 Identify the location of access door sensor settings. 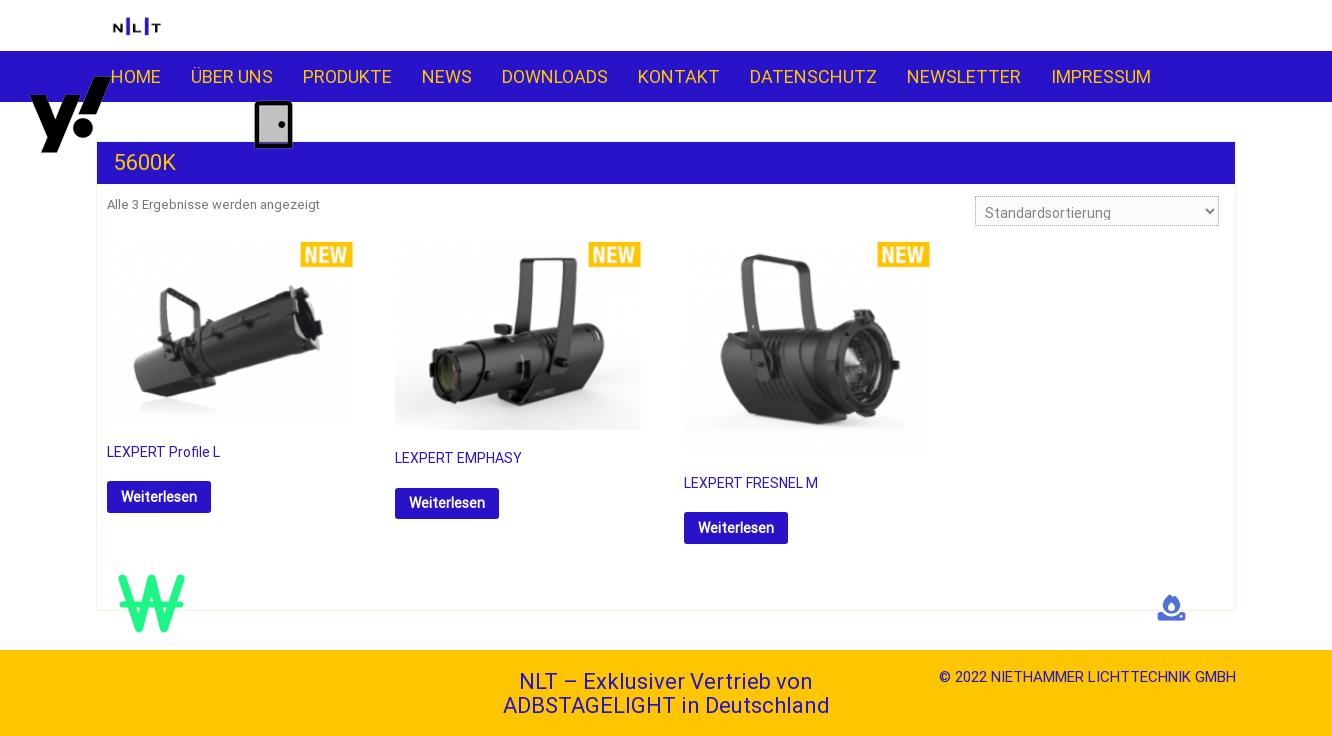
(273, 124).